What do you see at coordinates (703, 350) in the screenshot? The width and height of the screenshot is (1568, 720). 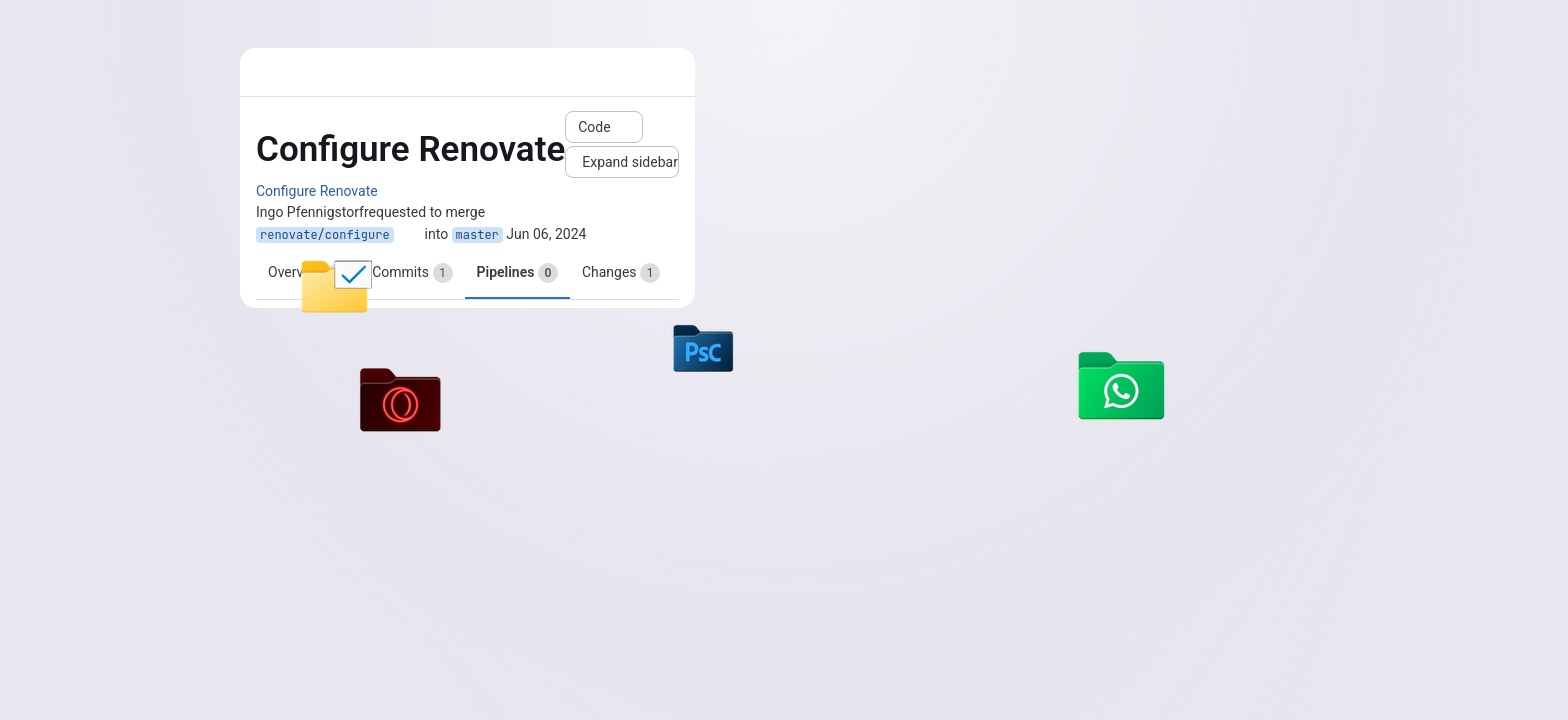 I see `open folder containing adobe photoshop classic files` at bounding box center [703, 350].